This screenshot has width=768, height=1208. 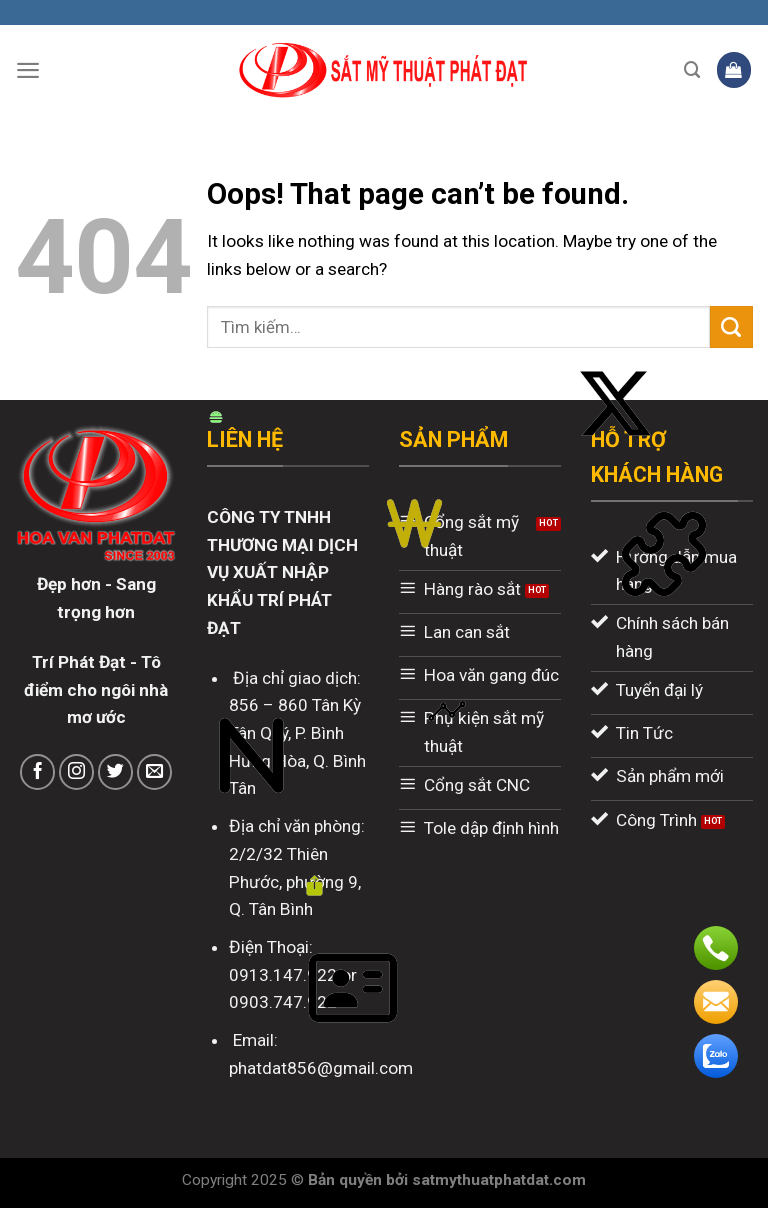 I want to click on view contact card details, so click(x=353, y=988).